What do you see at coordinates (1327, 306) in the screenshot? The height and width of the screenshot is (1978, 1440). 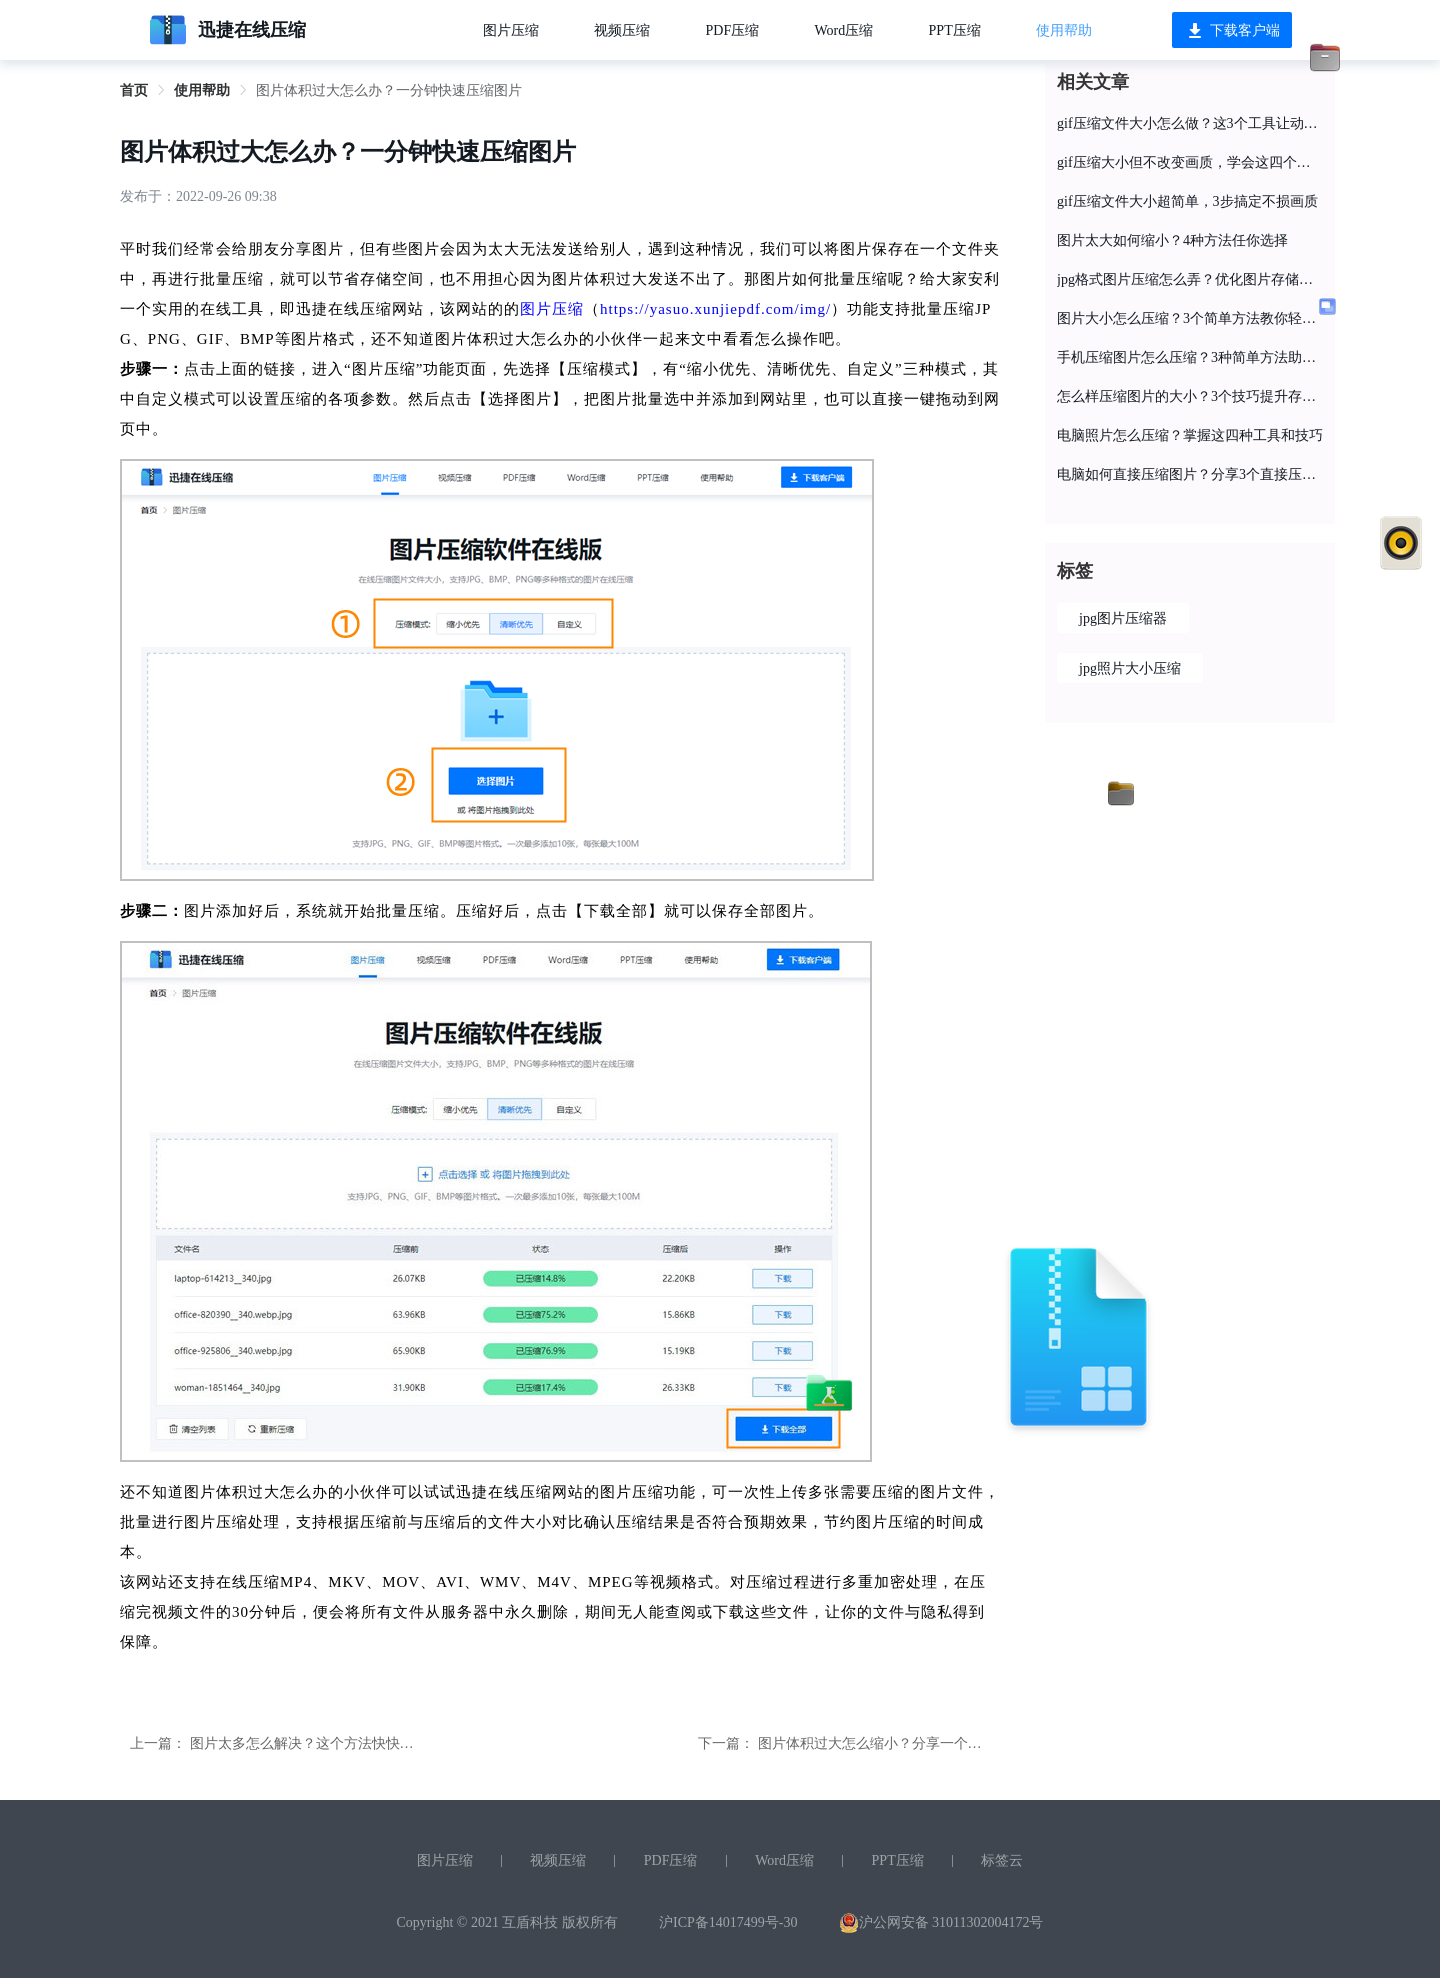 I see `open startup applications settings` at bounding box center [1327, 306].